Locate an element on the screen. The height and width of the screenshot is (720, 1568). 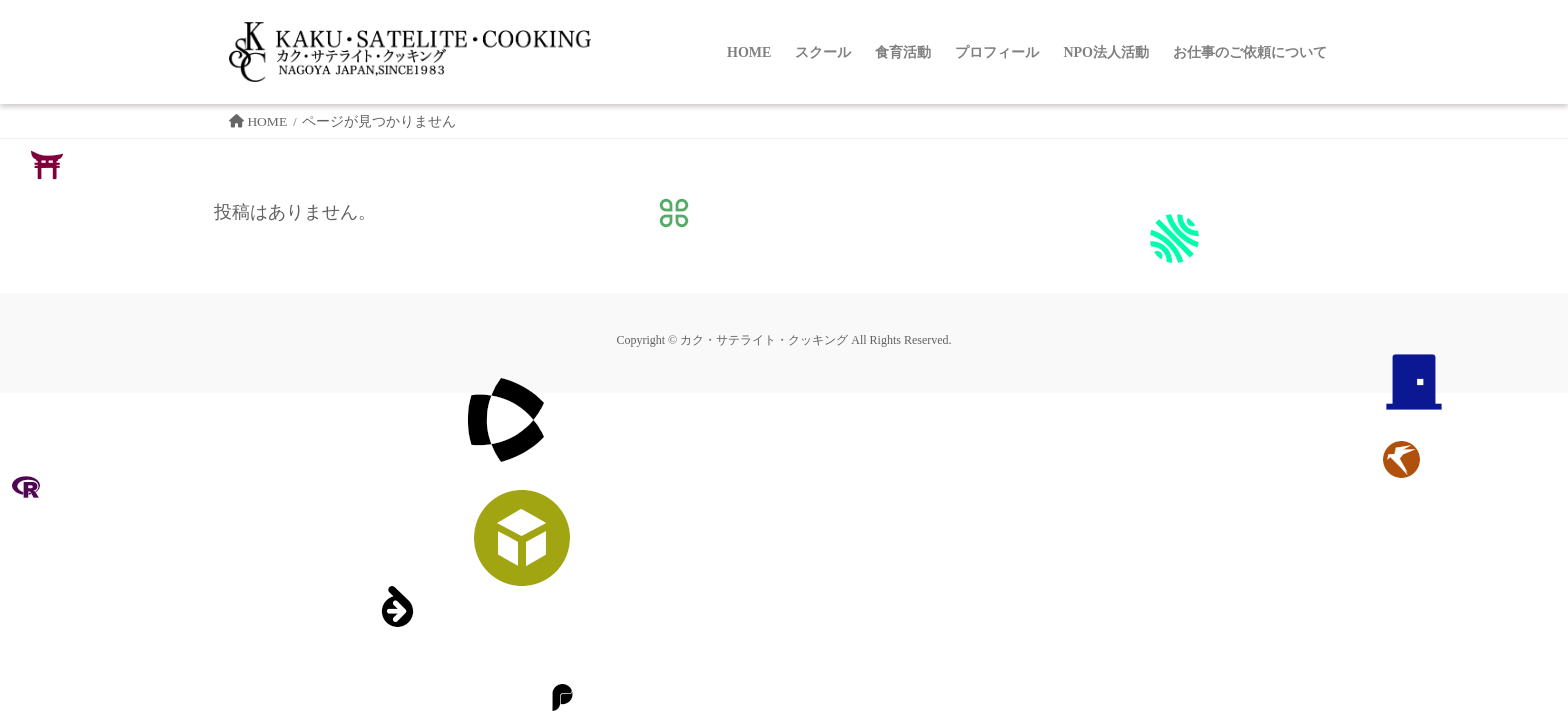
R programming language logo is located at coordinates (26, 487).